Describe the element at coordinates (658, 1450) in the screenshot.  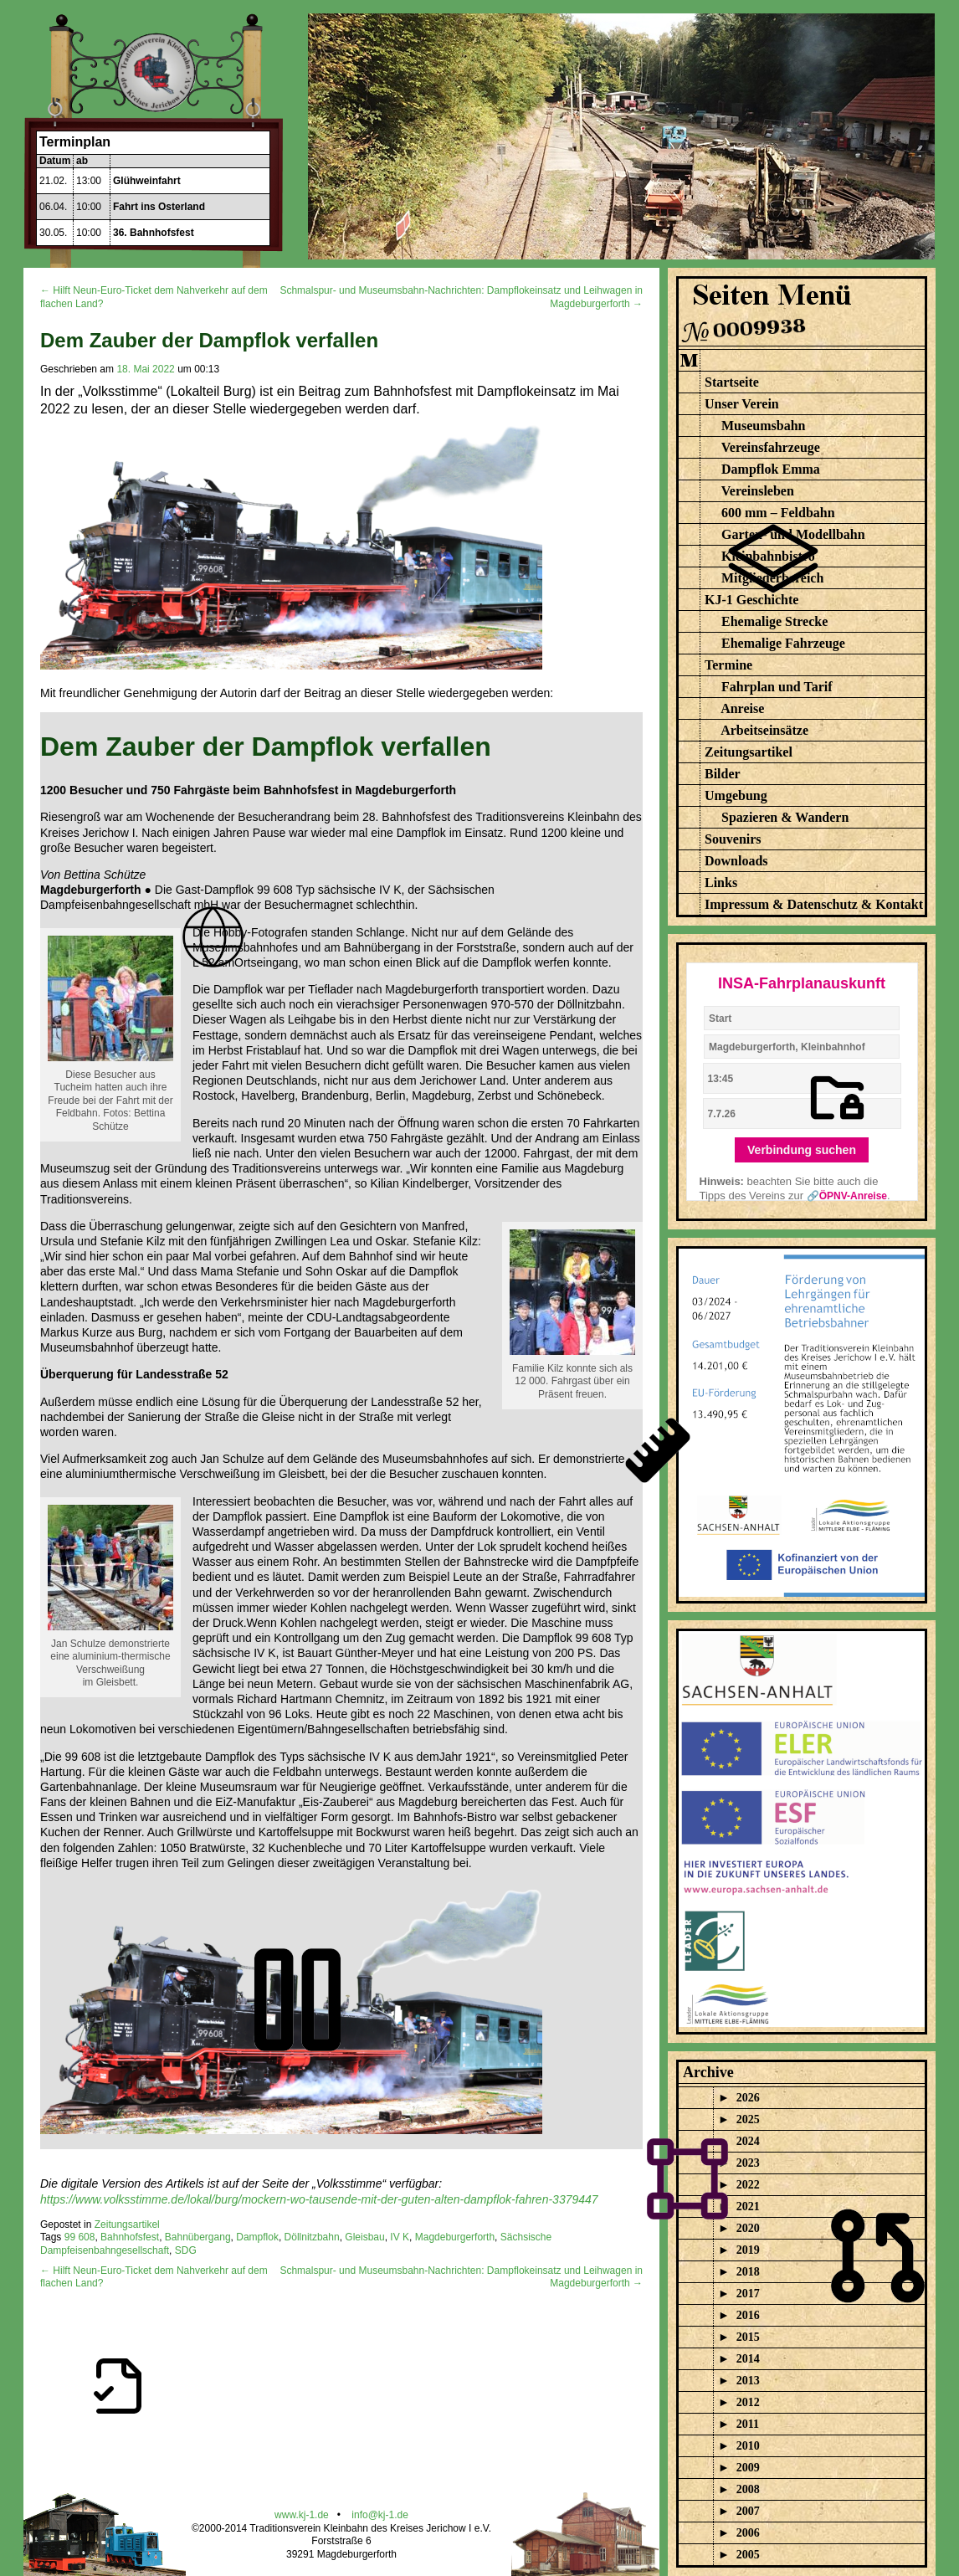
I see `access measurement tools` at that location.